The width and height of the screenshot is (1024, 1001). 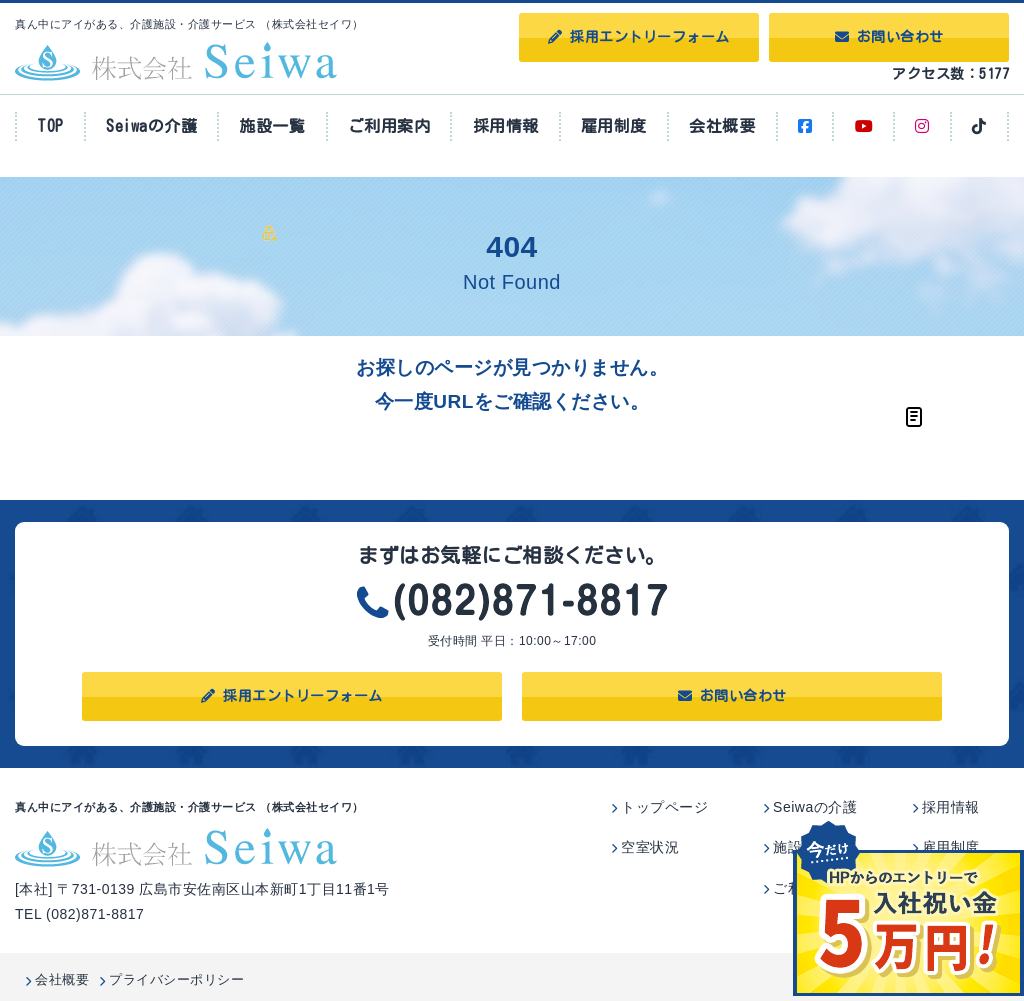 What do you see at coordinates (269, 233) in the screenshot?
I see `add a new password or security credential` at bounding box center [269, 233].